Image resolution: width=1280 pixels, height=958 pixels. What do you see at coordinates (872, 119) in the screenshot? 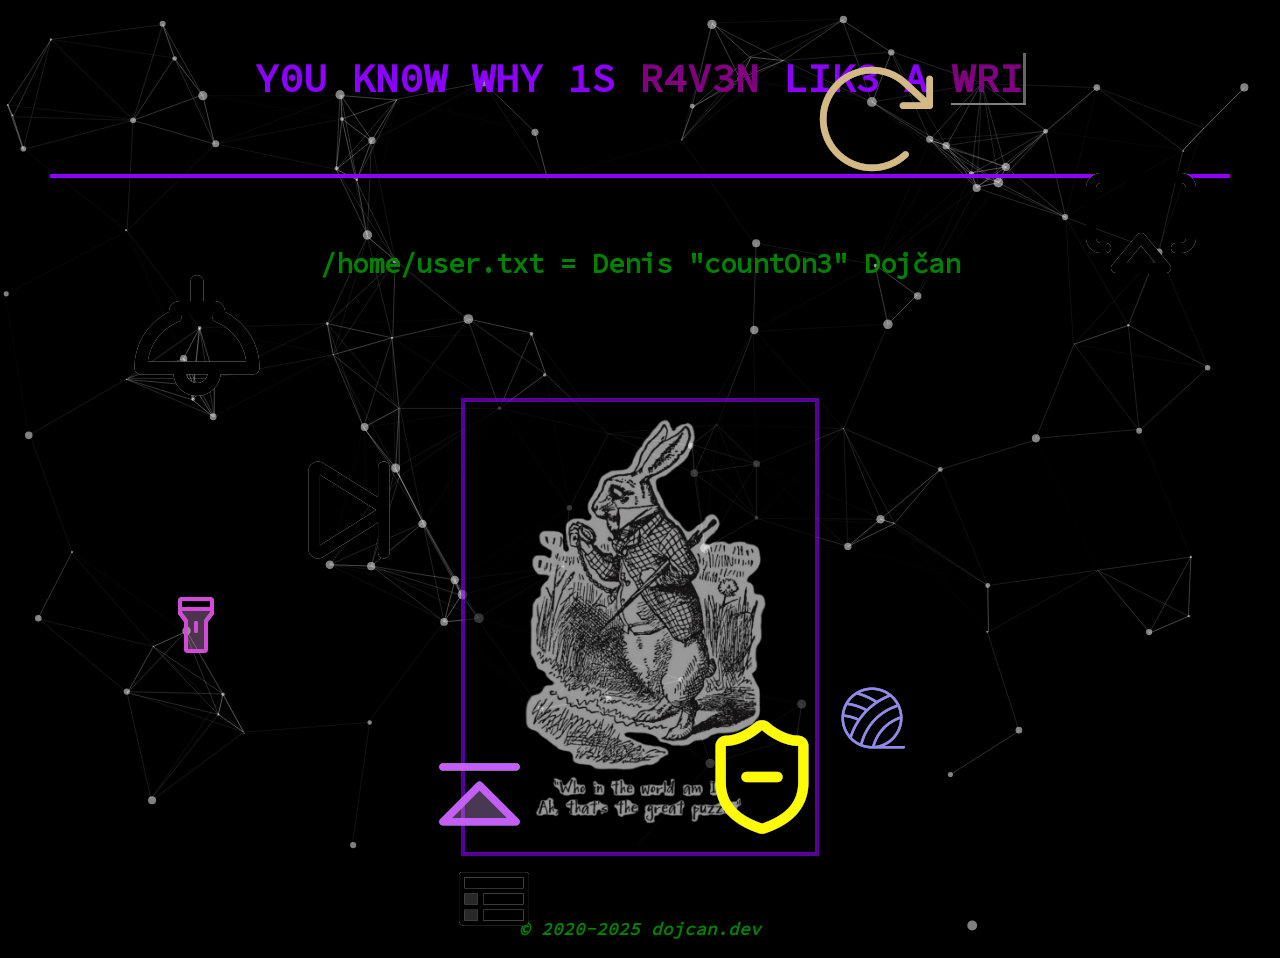
I see `refresh or reload content` at bounding box center [872, 119].